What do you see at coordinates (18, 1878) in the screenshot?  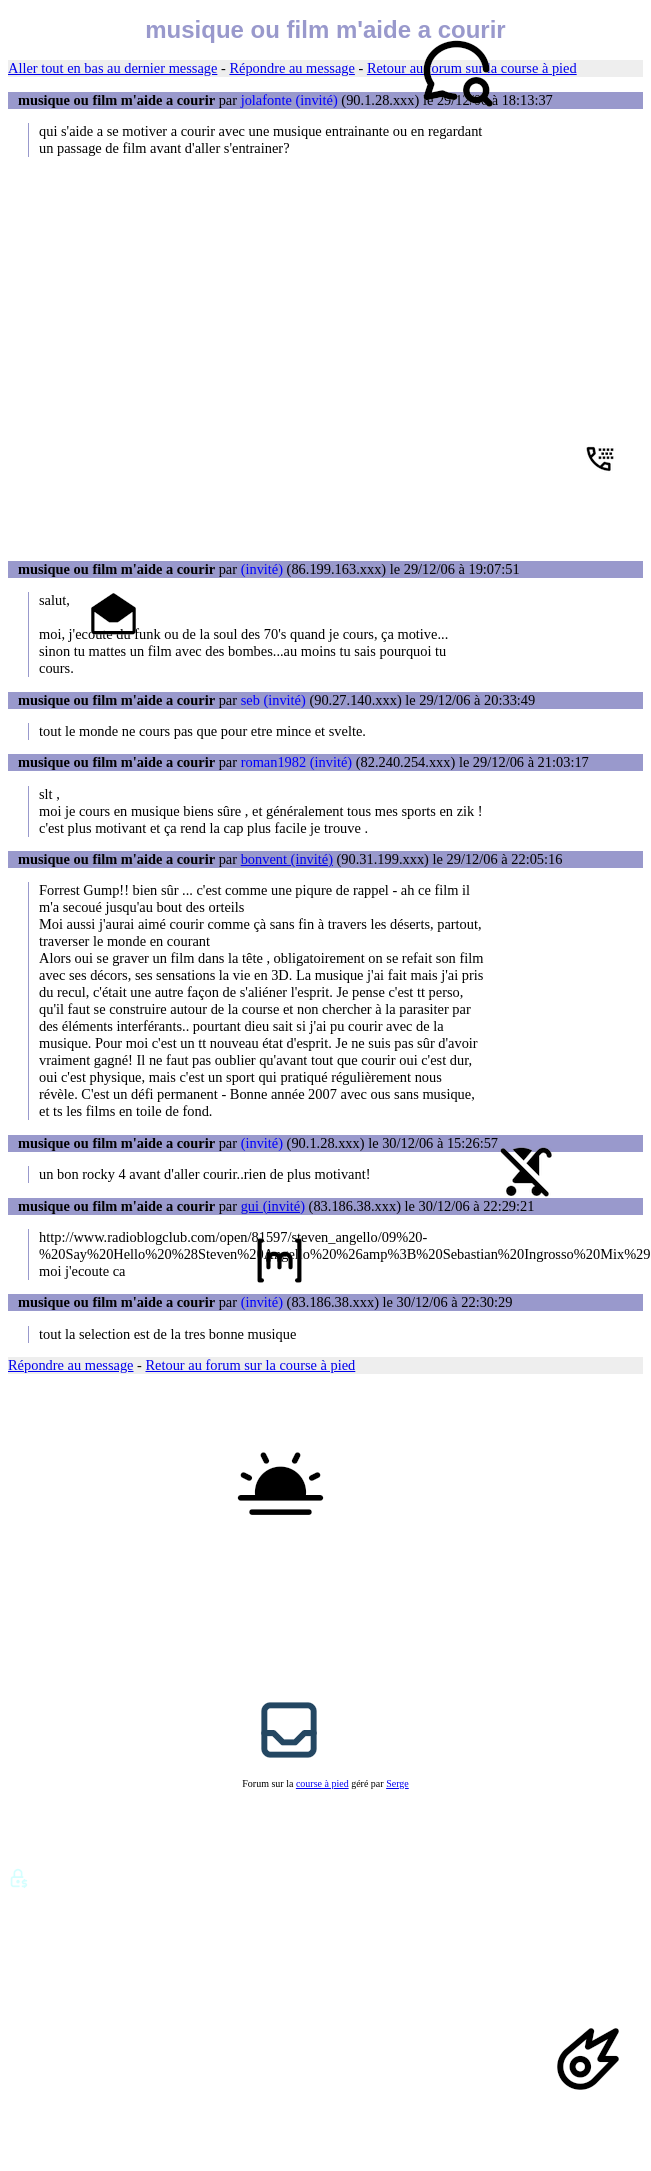 I see `secure payment or transaction` at bounding box center [18, 1878].